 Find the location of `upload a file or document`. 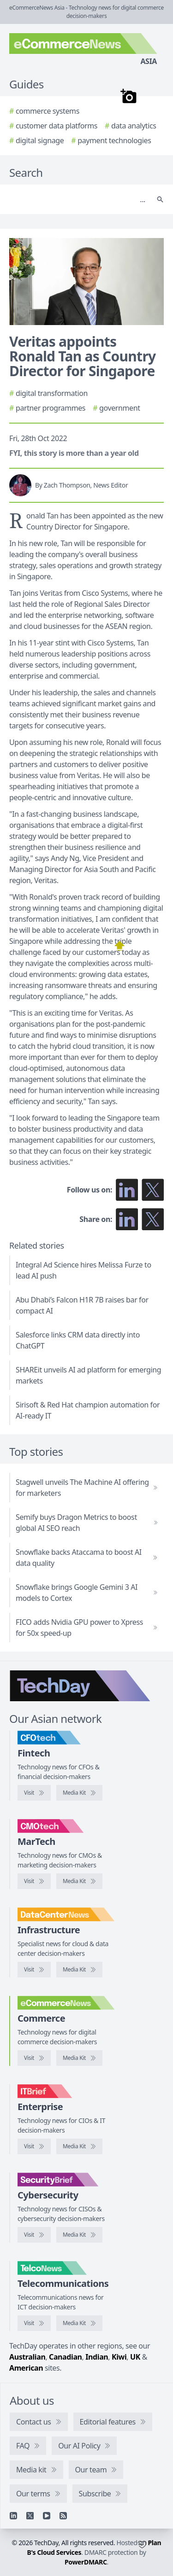

upload a file or document is located at coordinates (119, 946).